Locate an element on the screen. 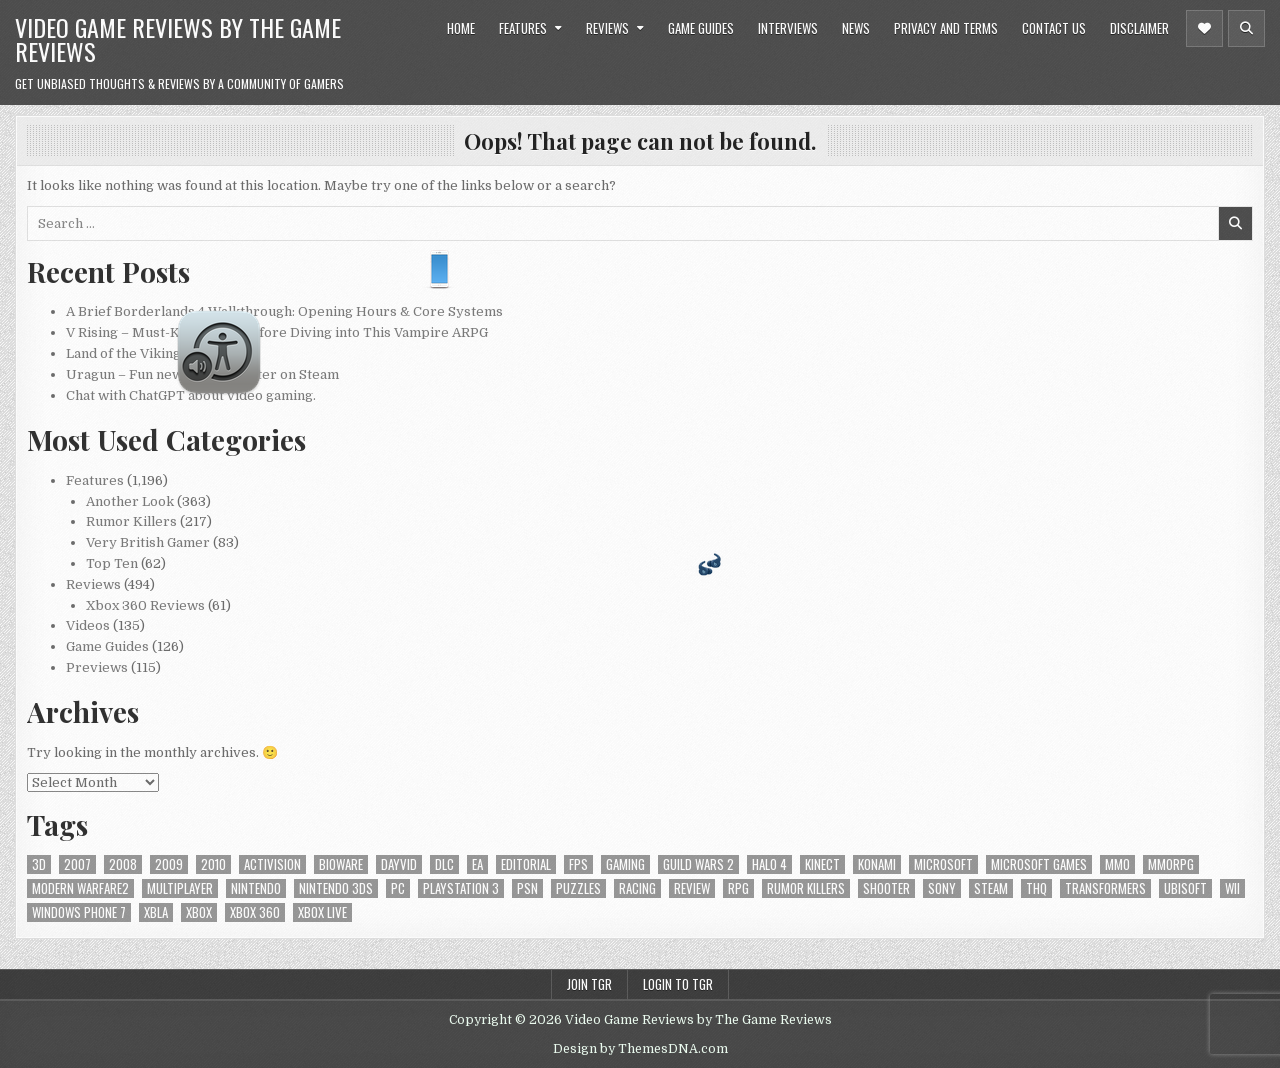  enable voiceover screen reader accessibility is located at coordinates (219, 352).